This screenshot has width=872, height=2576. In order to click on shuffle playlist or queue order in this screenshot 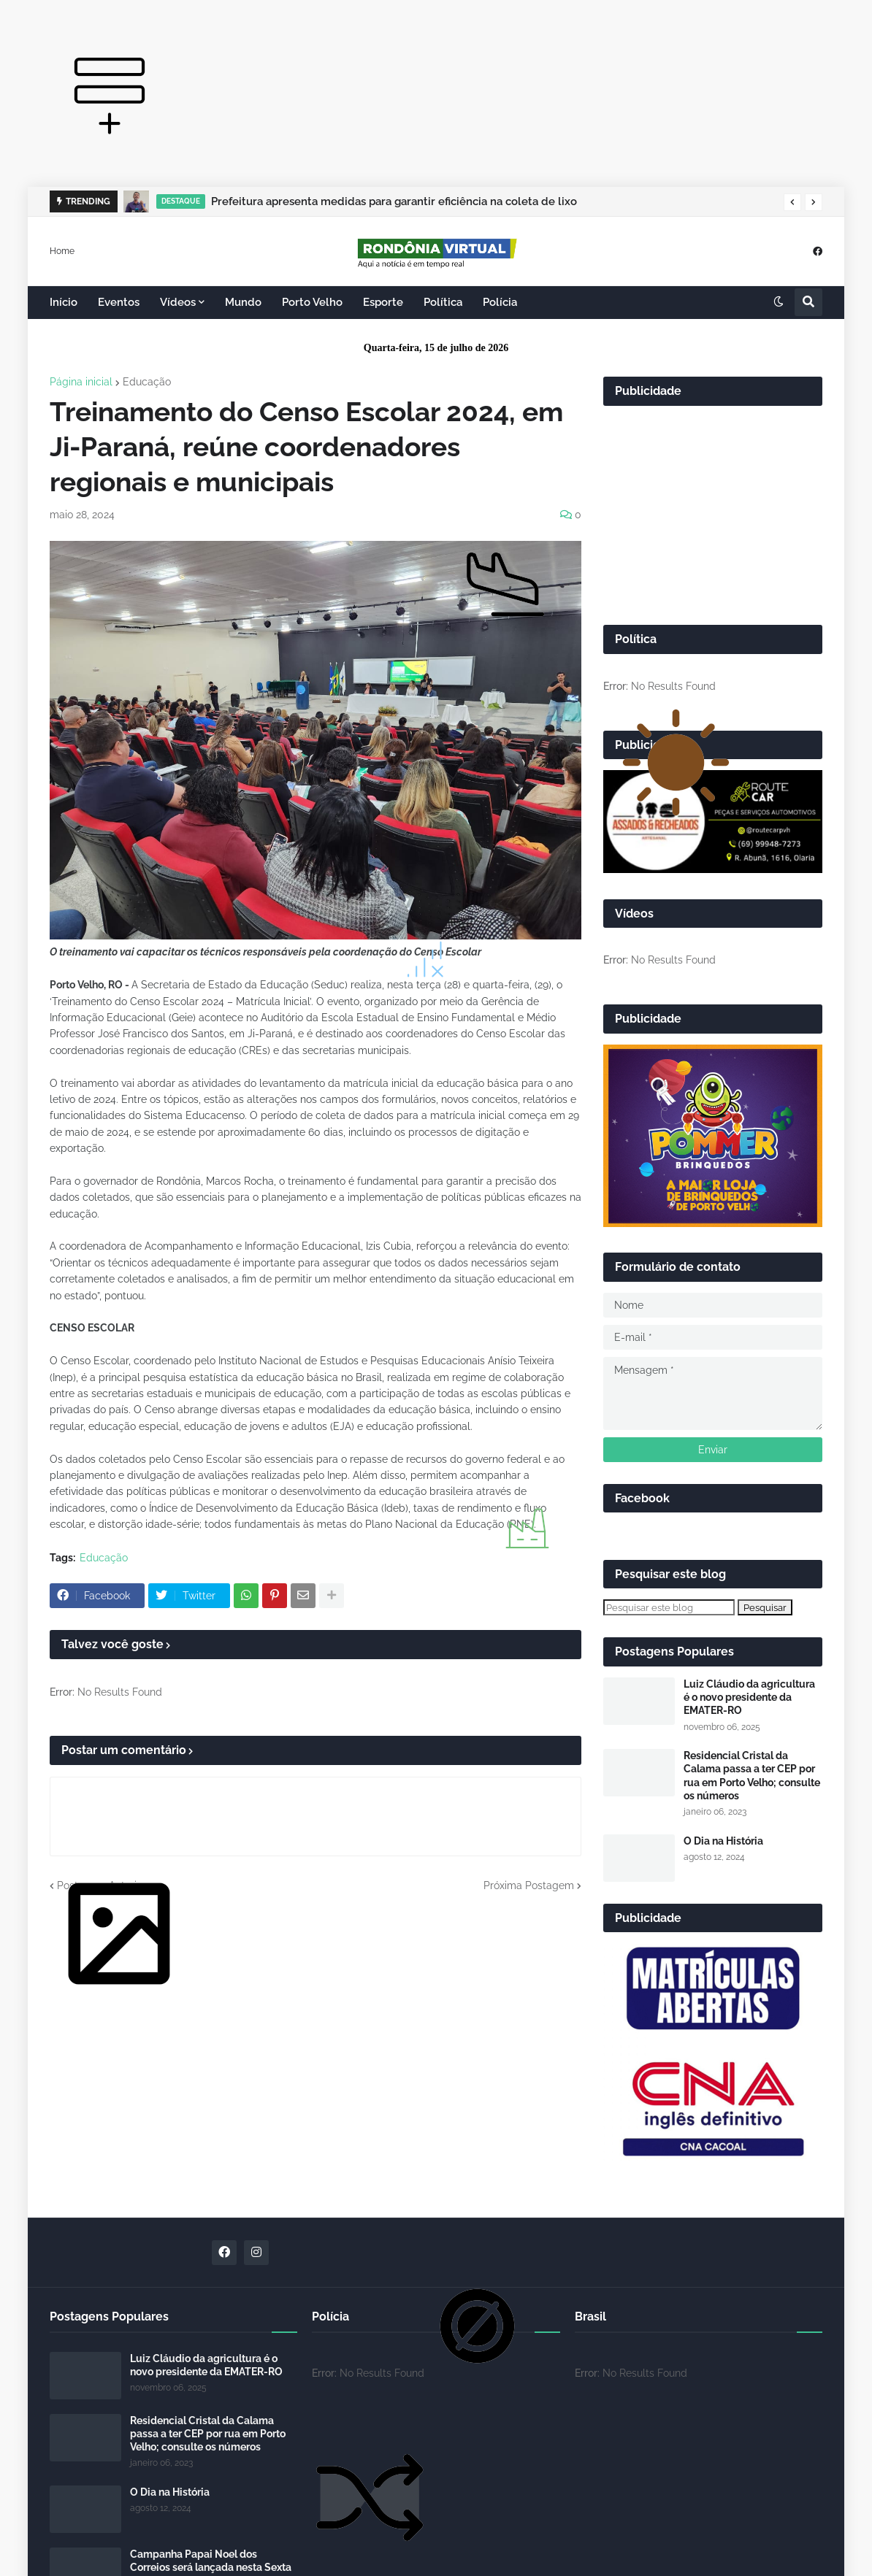, I will do `click(367, 2497)`.